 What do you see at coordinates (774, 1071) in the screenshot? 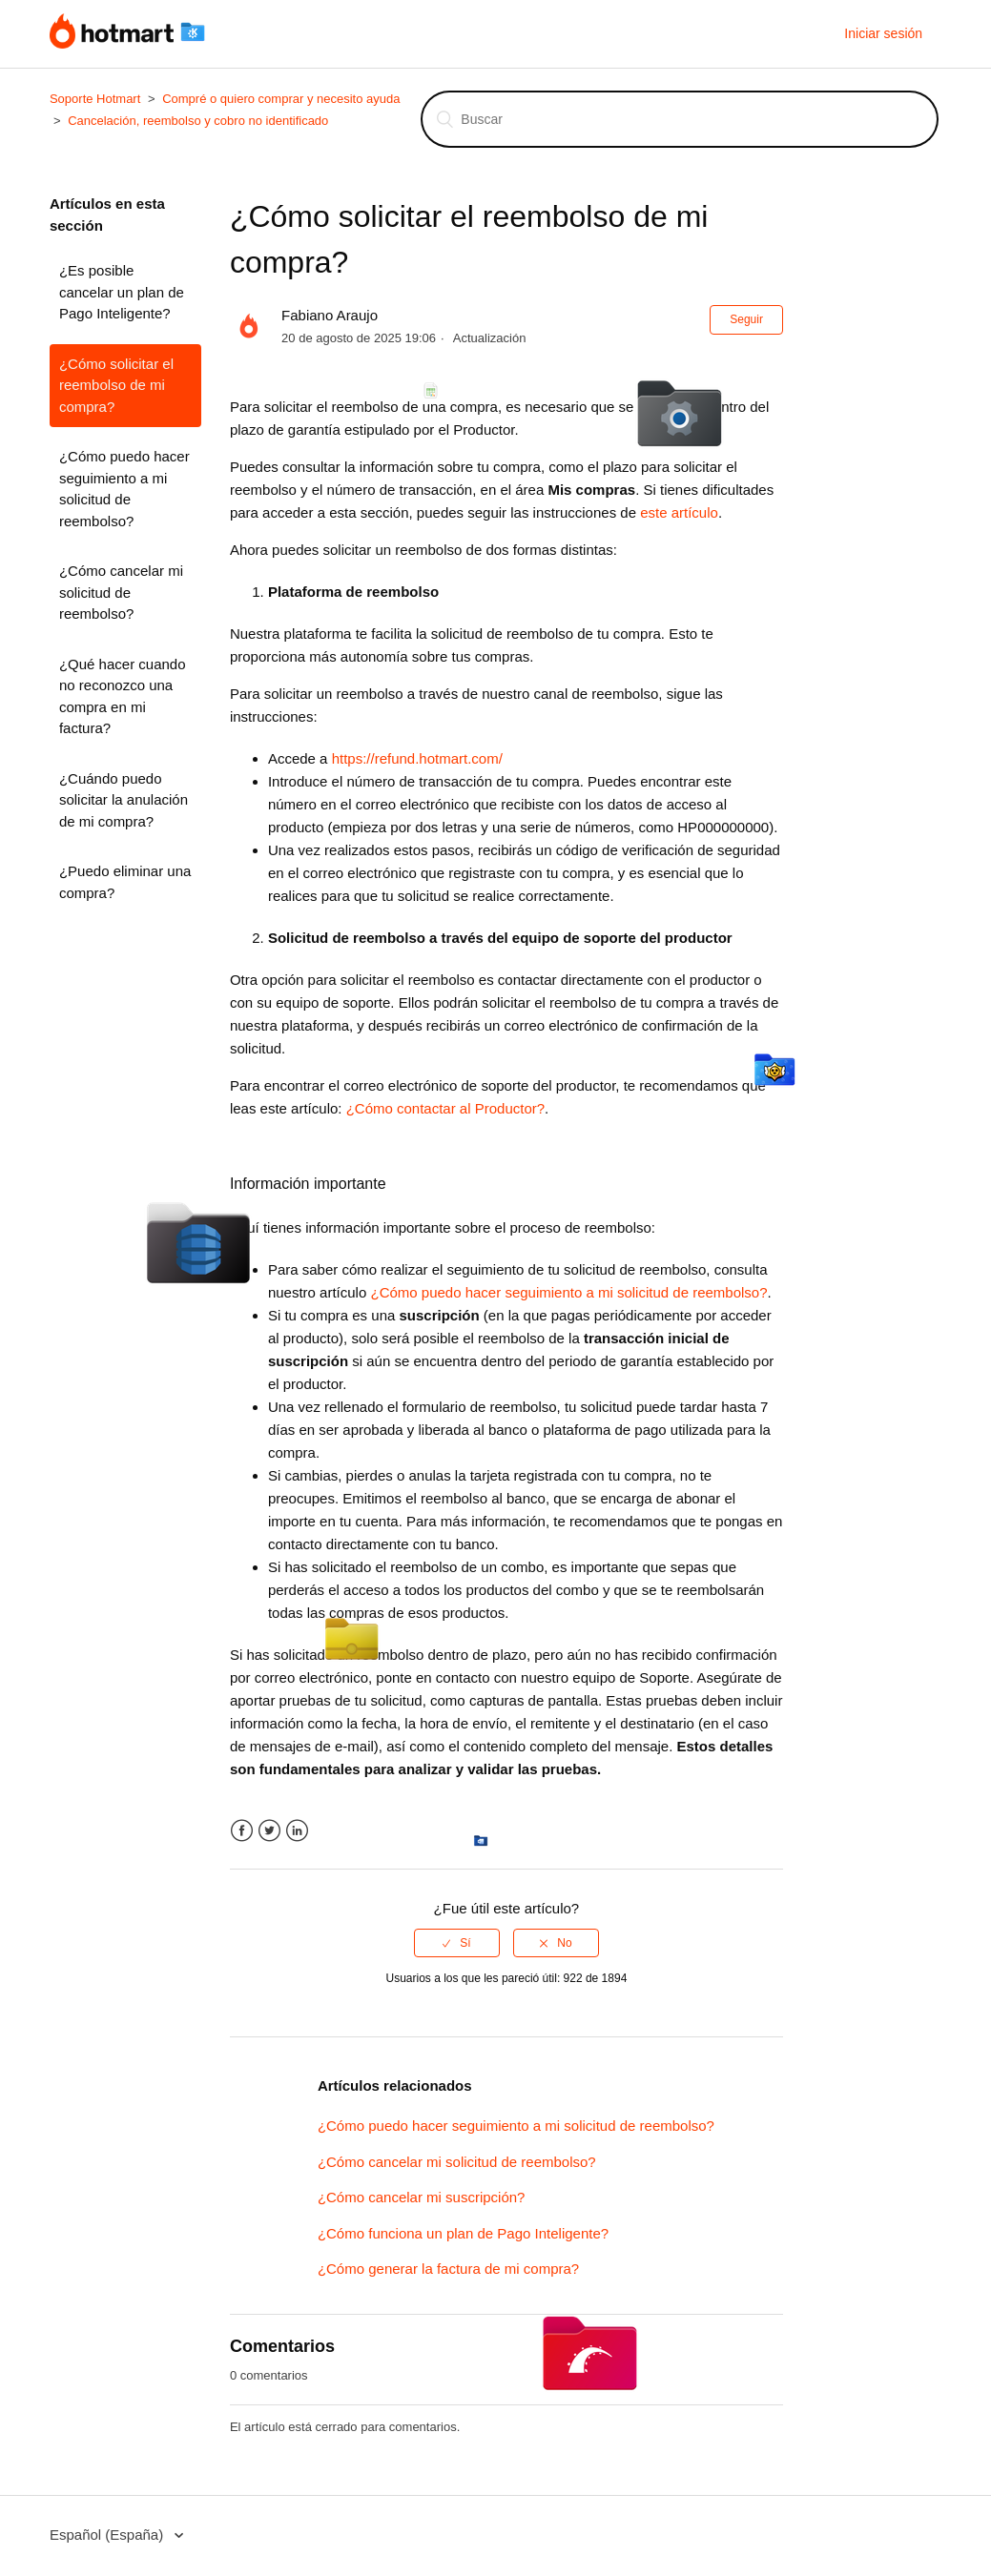
I see `open brawl stars game files folder` at bounding box center [774, 1071].